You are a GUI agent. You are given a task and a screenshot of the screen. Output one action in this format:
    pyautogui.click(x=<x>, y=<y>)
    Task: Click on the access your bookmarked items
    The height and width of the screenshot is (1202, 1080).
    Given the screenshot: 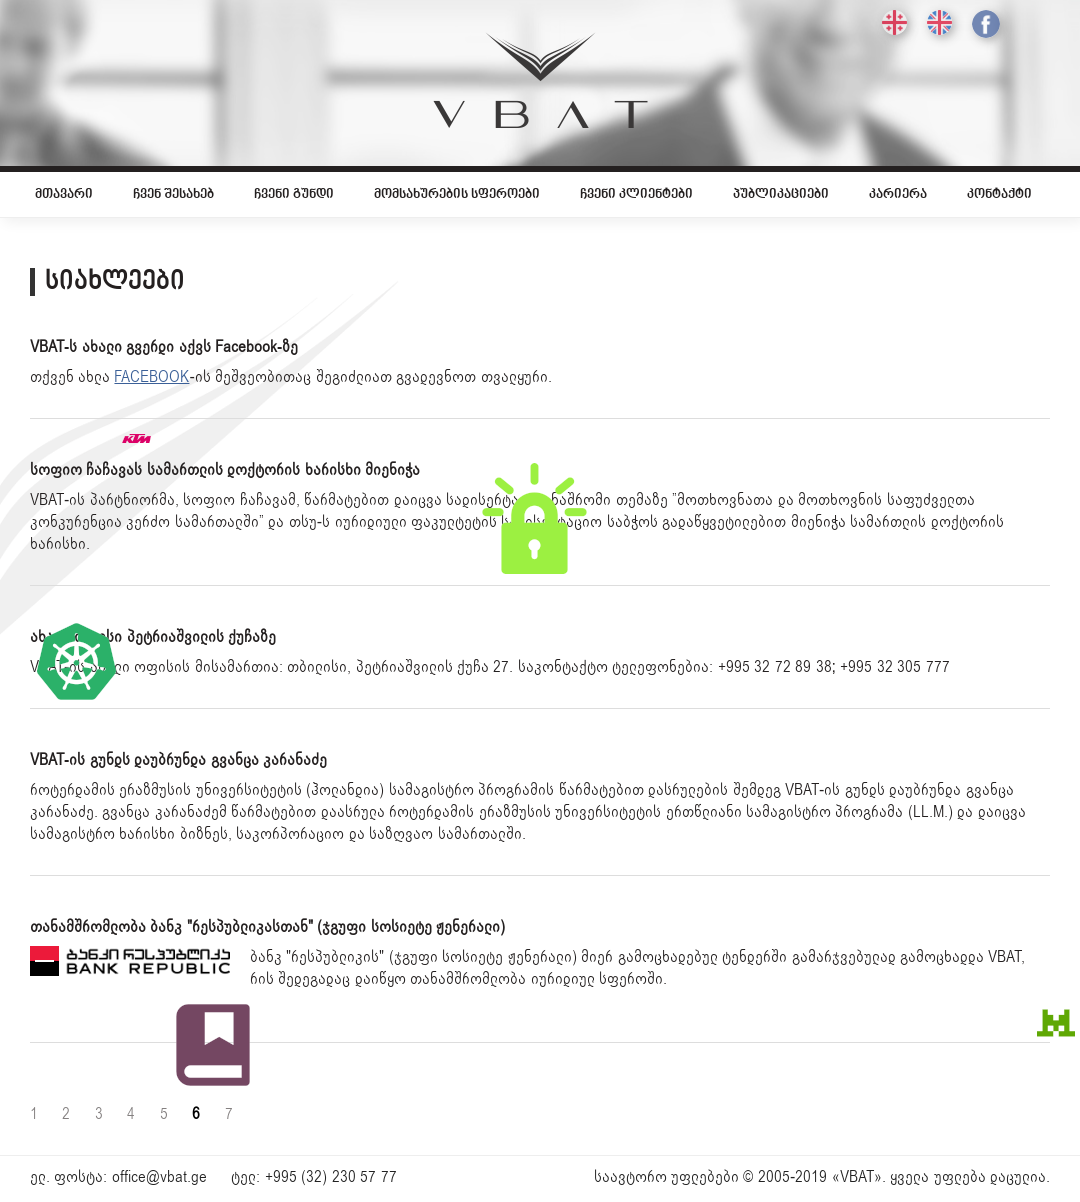 What is the action you would take?
    pyautogui.click(x=213, y=1045)
    